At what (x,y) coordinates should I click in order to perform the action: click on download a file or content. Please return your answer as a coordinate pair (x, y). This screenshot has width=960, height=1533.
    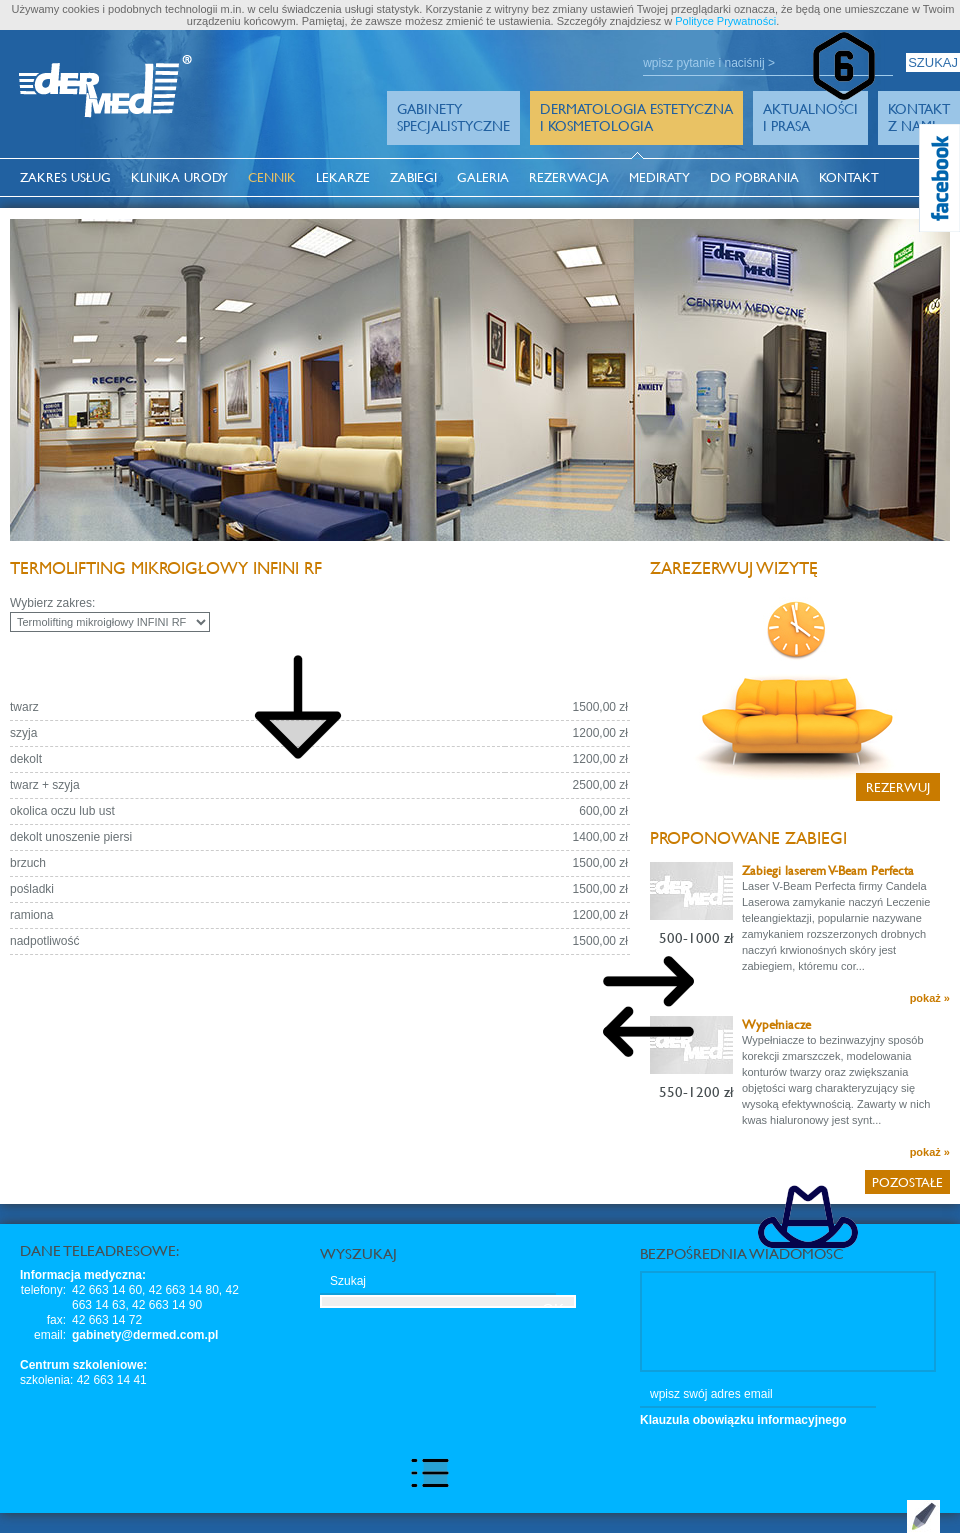
    Looking at the image, I should click on (298, 707).